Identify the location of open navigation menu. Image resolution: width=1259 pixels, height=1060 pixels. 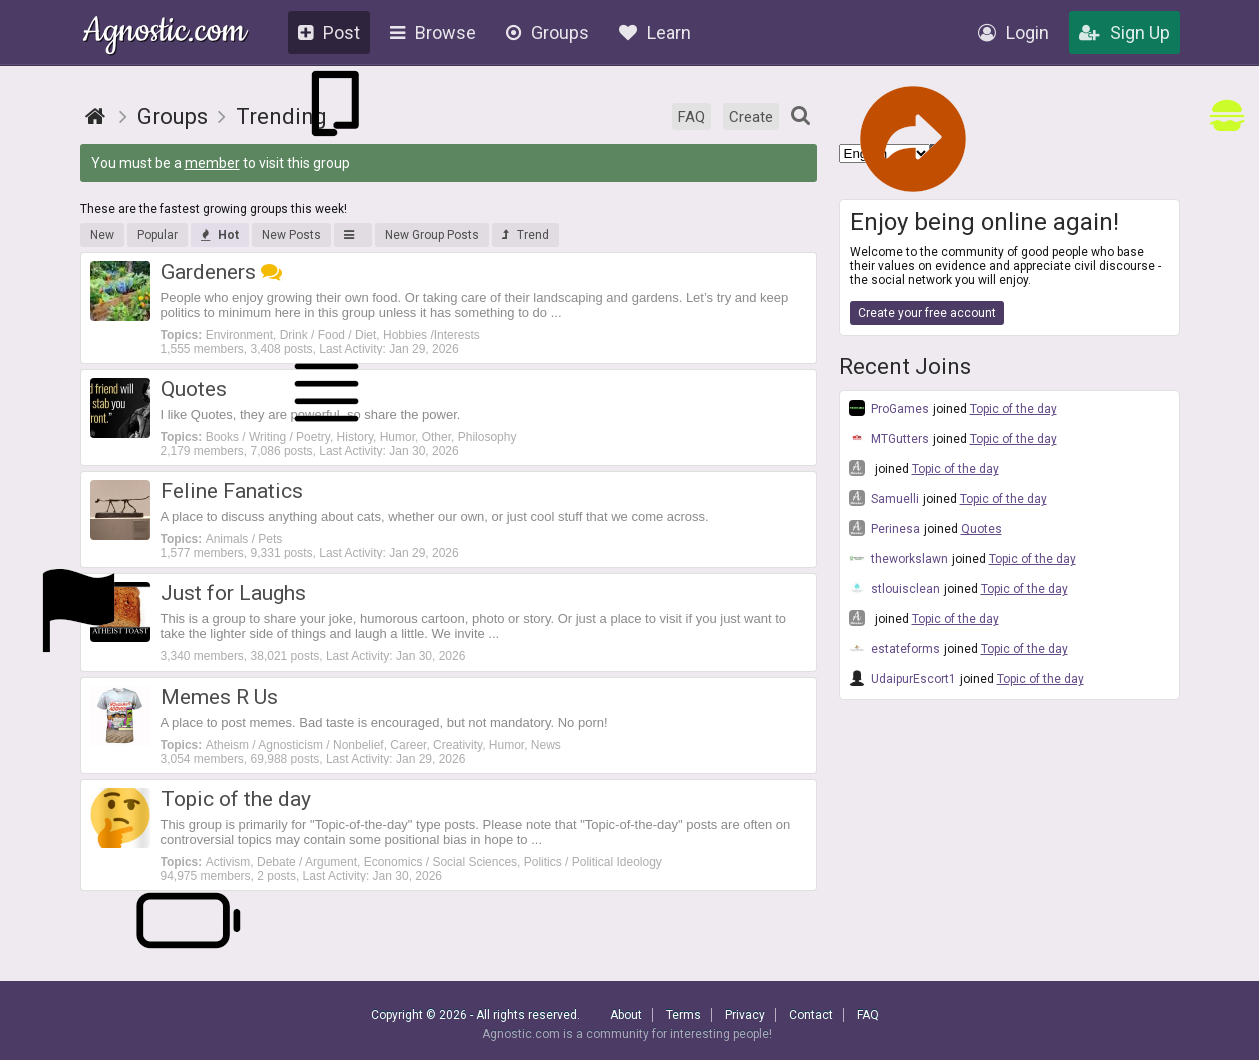
(326, 392).